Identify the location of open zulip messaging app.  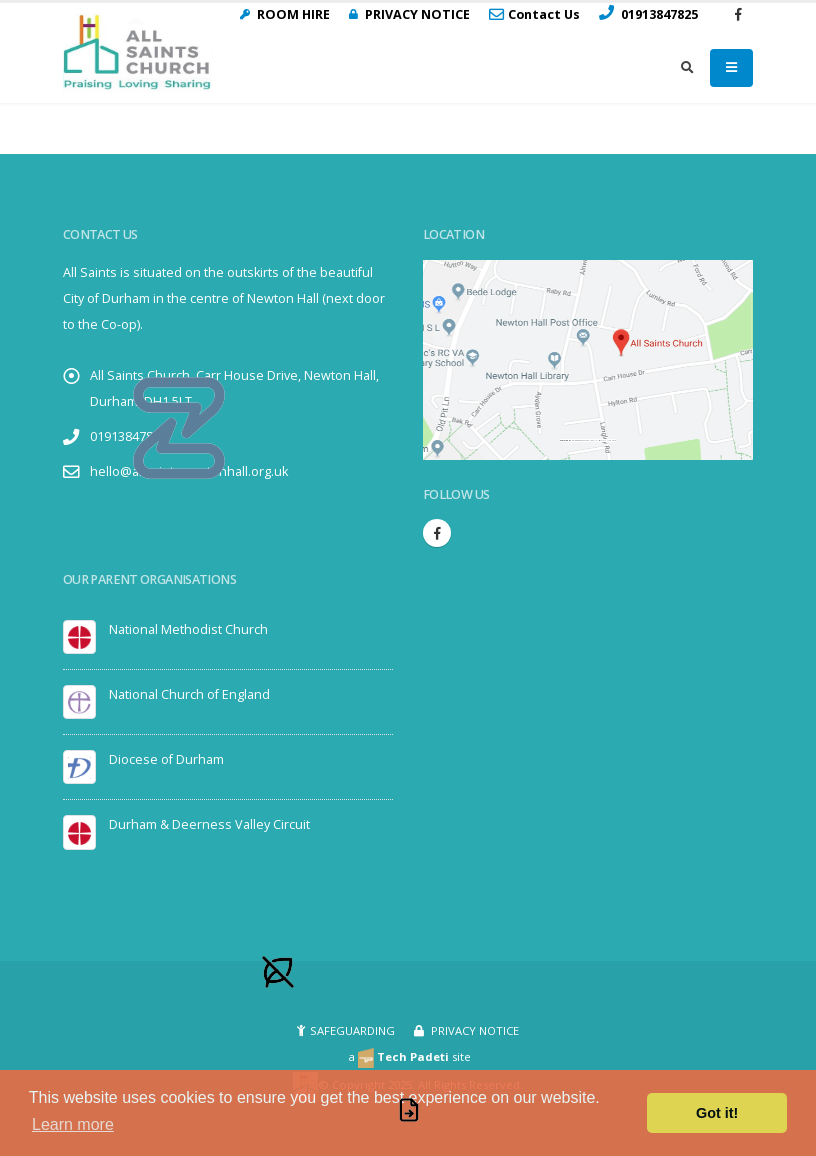
(179, 428).